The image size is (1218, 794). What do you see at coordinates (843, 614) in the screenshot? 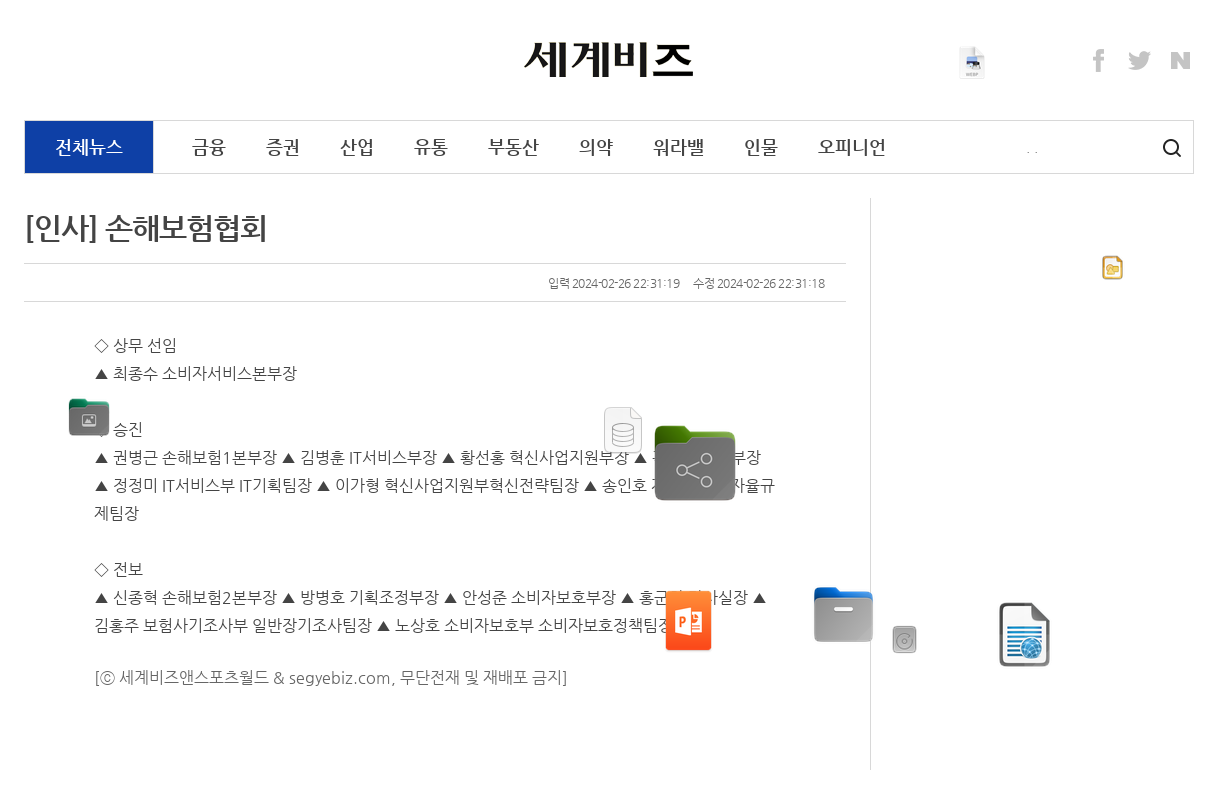
I see `open the nautilus file manager` at bounding box center [843, 614].